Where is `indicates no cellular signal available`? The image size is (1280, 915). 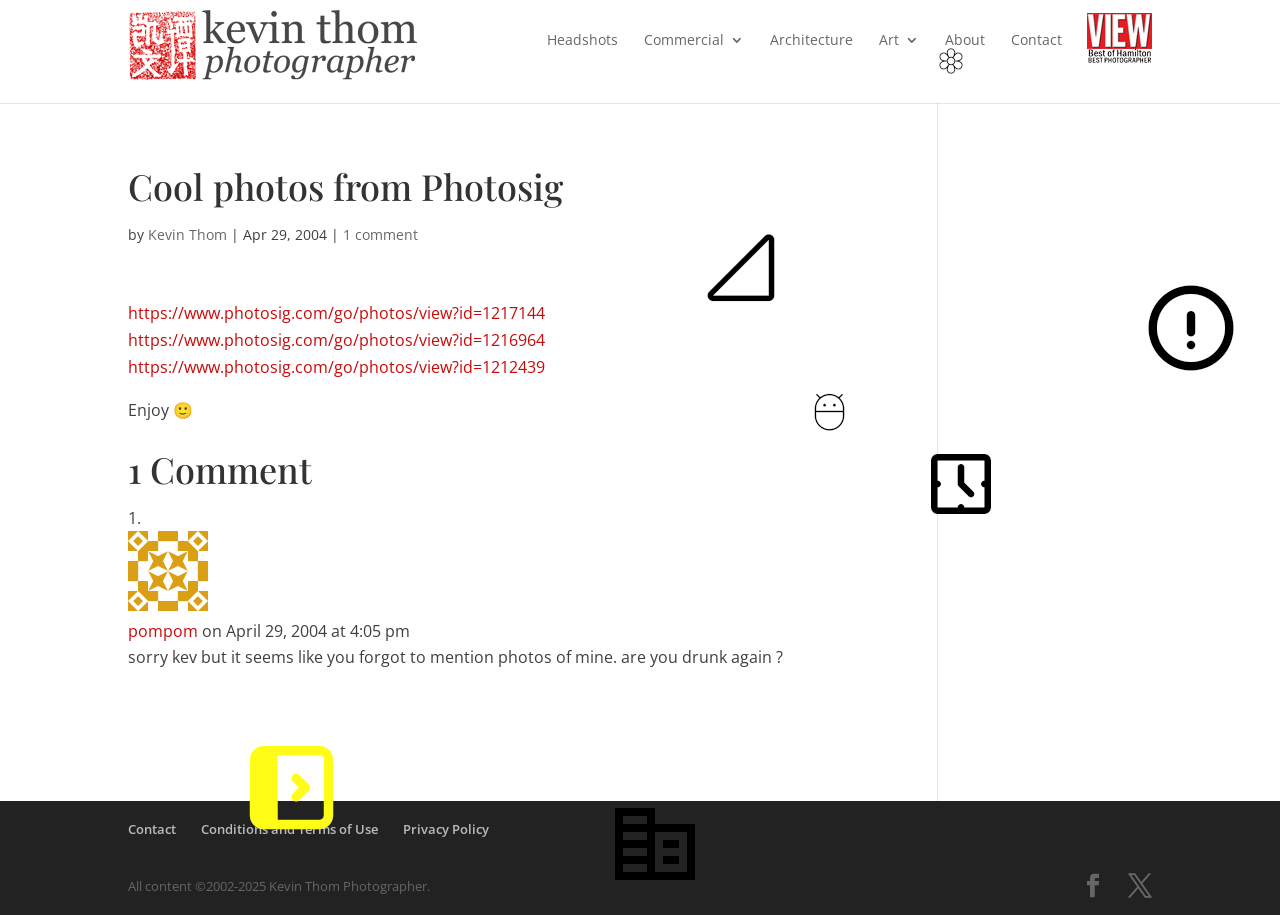
indicates no cellular signal available is located at coordinates (746, 270).